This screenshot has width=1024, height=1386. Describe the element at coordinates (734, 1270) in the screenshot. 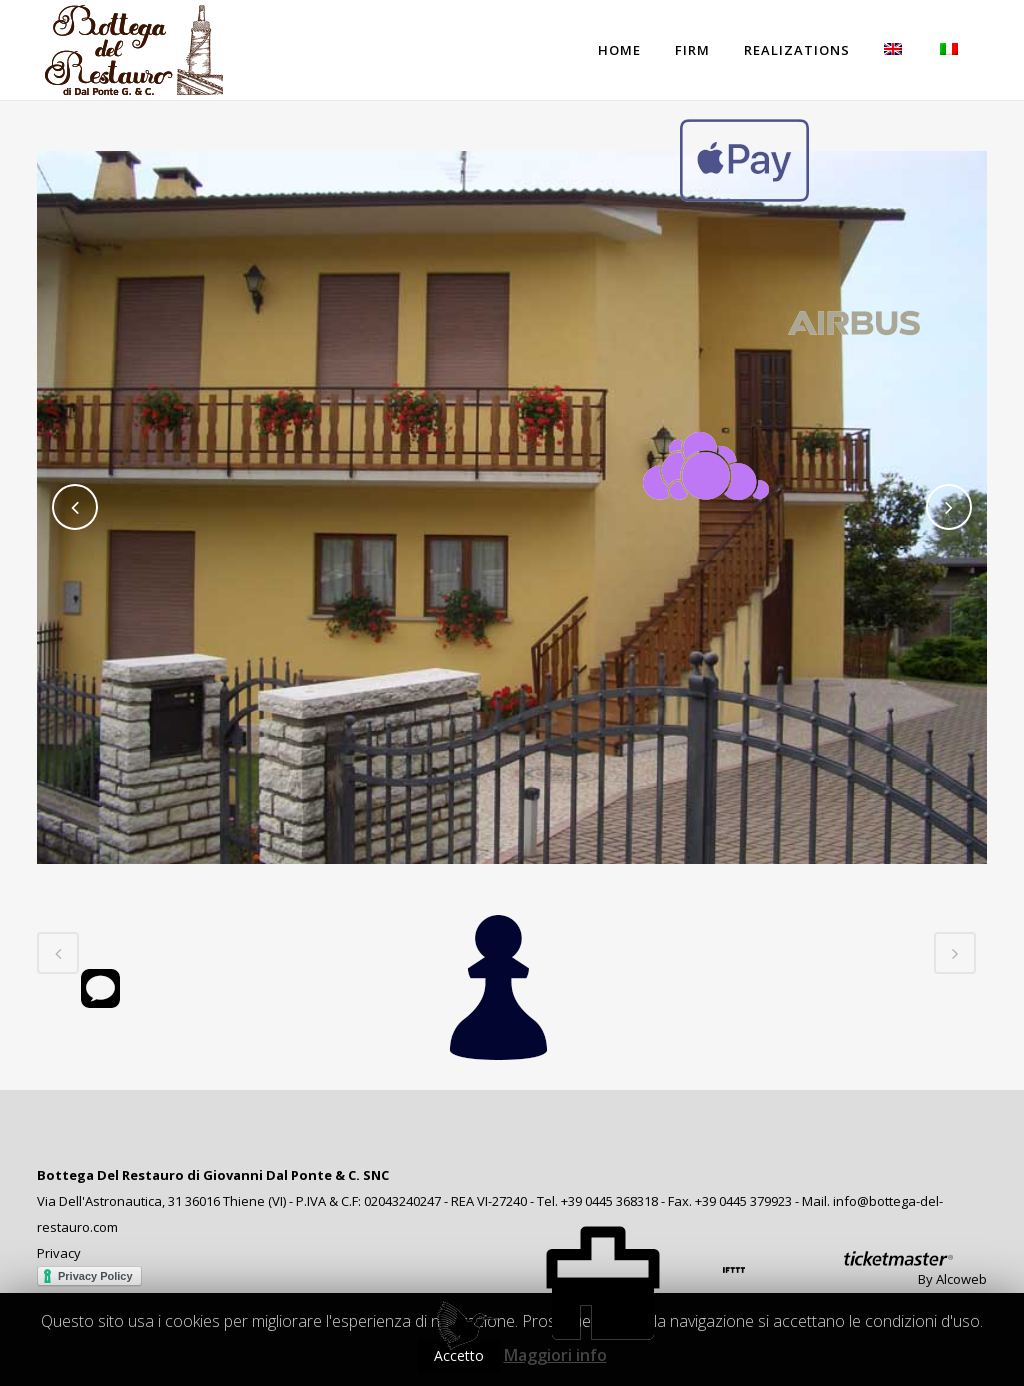

I see `open IFTTT automation app` at that location.